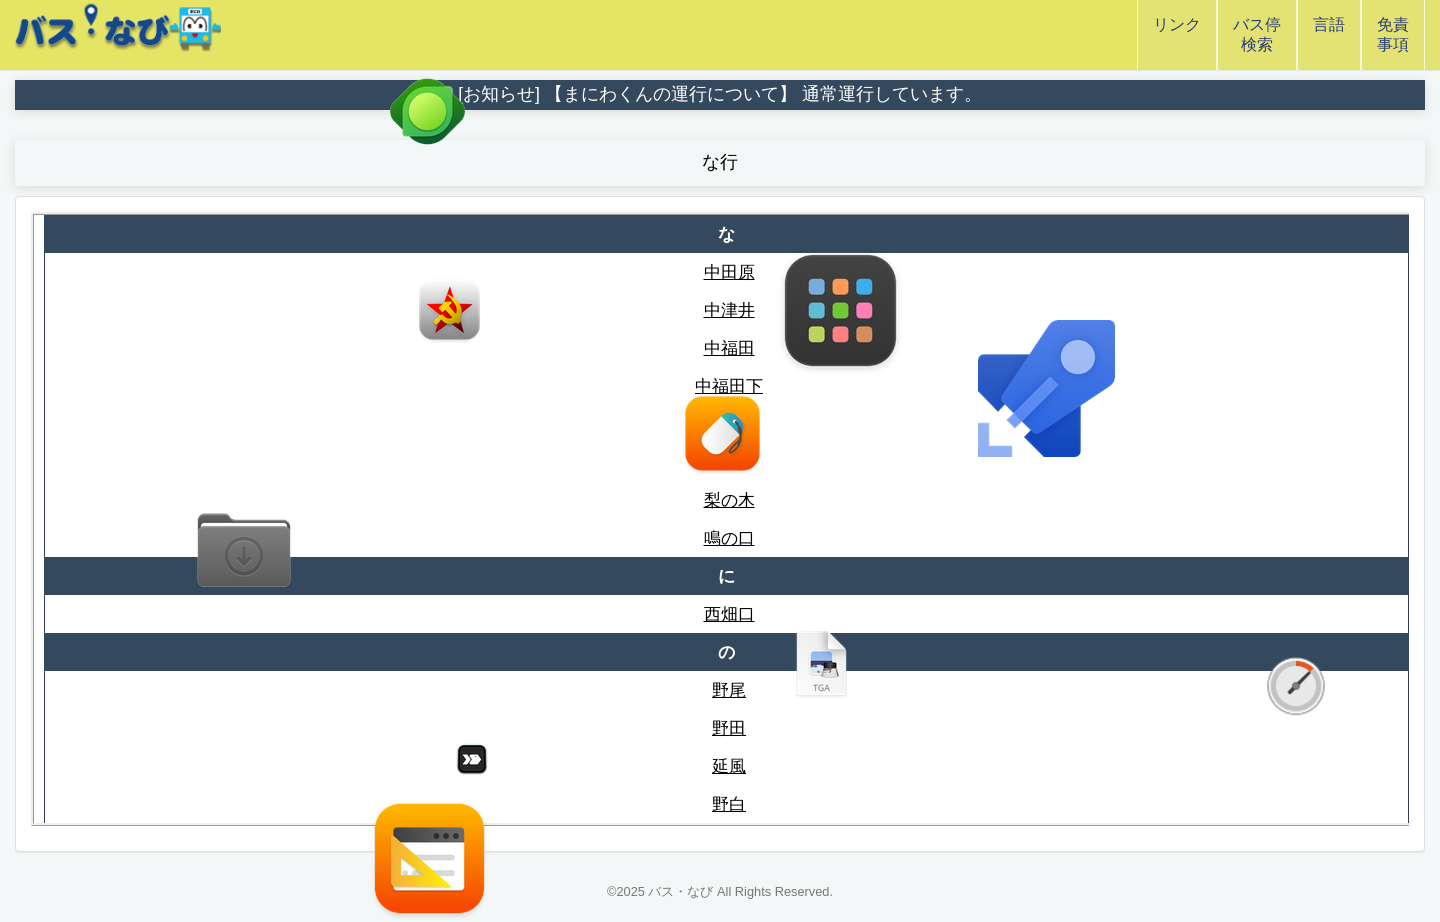  What do you see at coordinates (722, 433) in the screenshot?
I see `open kid3 audio tag editor` at bounding box center [722, 433].